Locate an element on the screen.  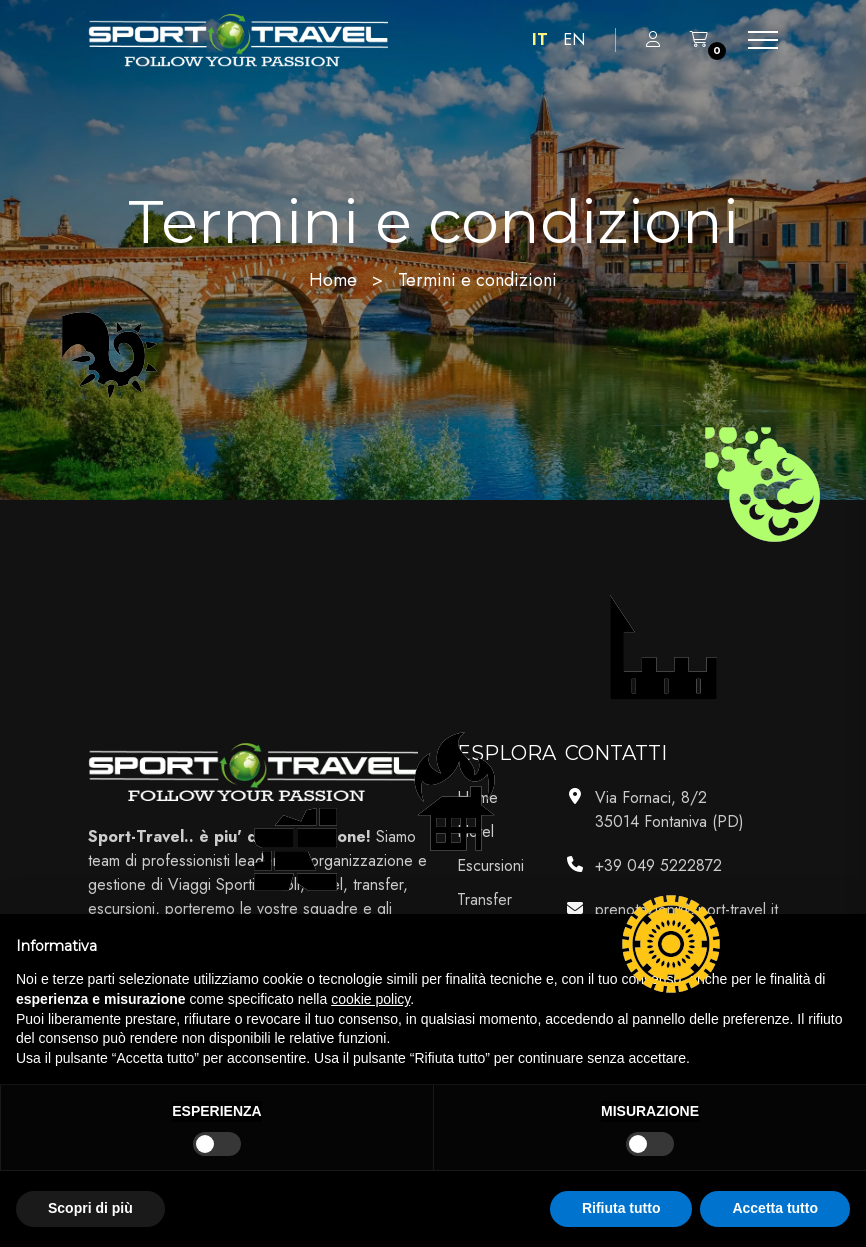
access game settings or configuration menu is located at coordinates (671, 944).